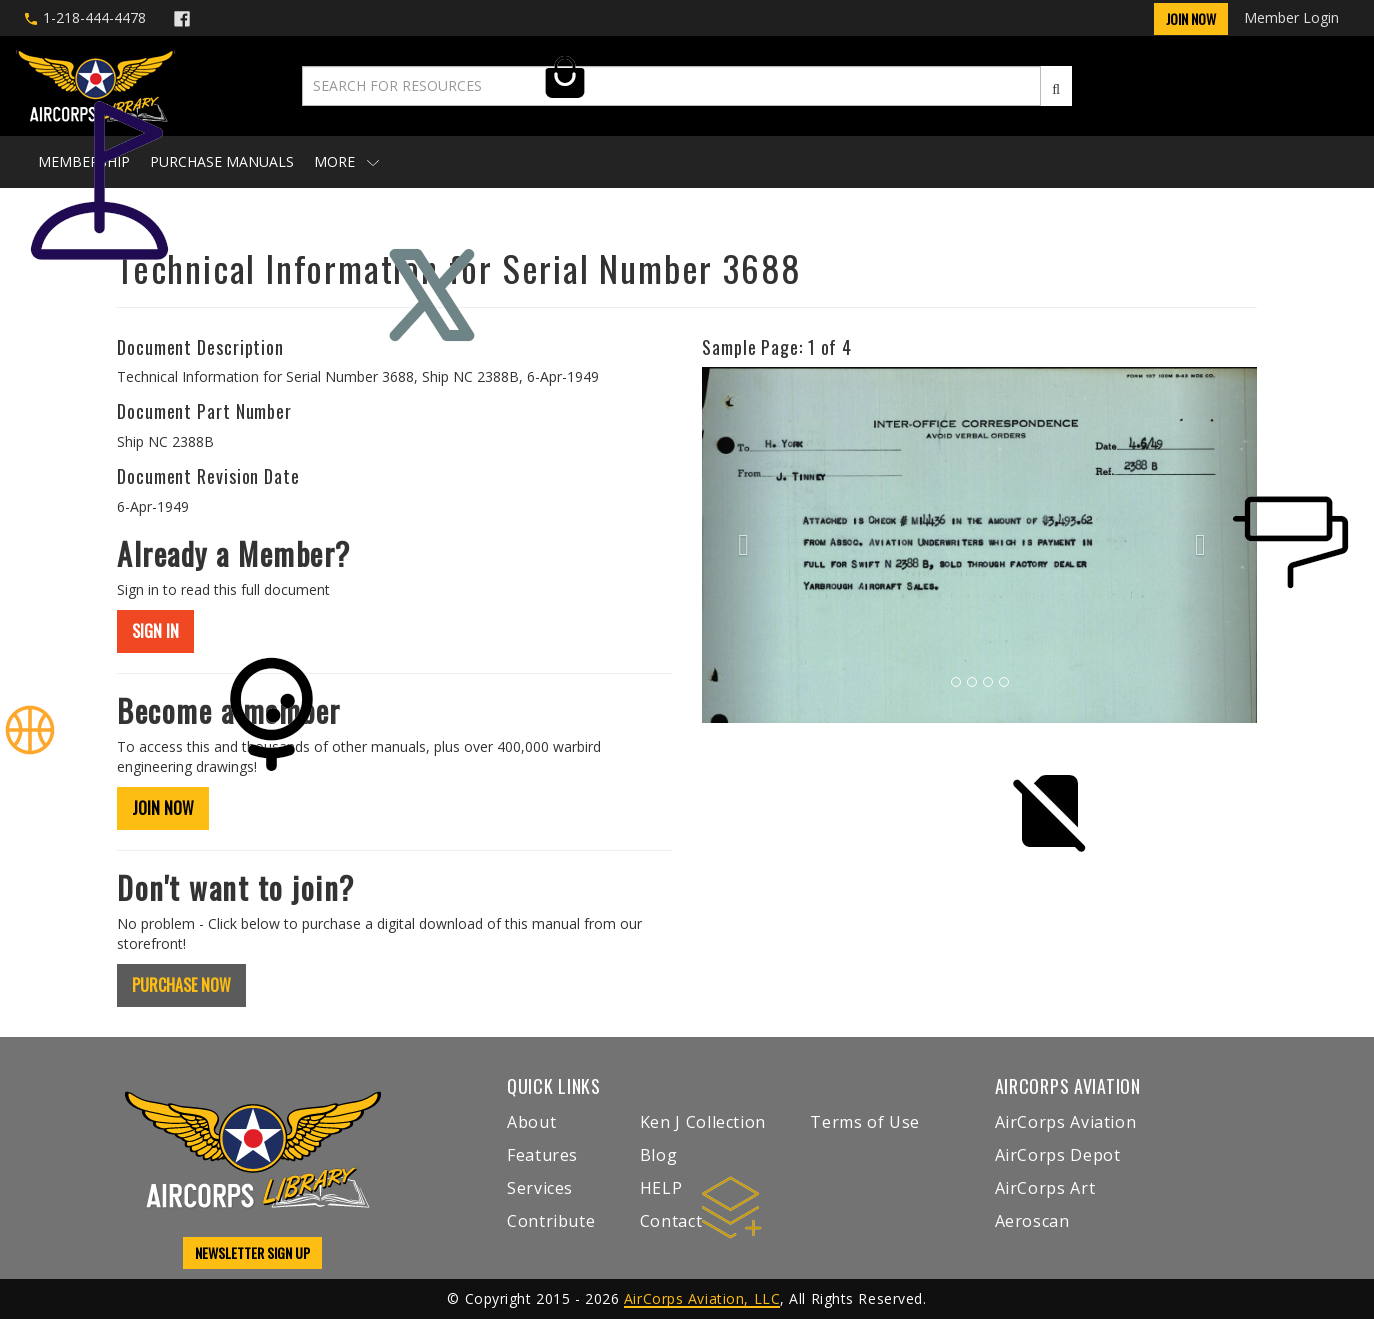 Image resolution: width=1374 pixels, height=1319 pixels. What do you see at coordinates (30, 730) in the screenshot?
I see `access sports or basketball-related content` at bounding box center [30, 730].